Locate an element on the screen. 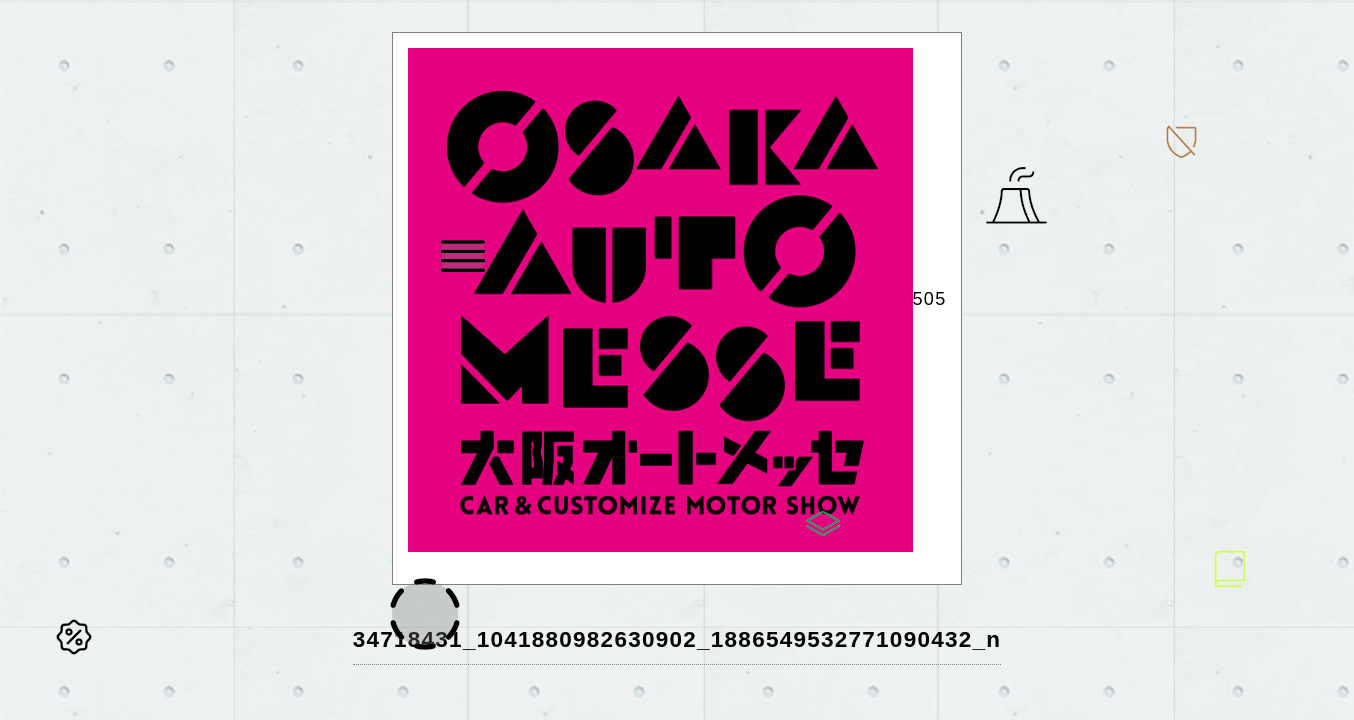 Image resolution: width=1354 pixels, height=720 pixels. indicates nuclear power or energy facility is located at coordinates (1016, 199).